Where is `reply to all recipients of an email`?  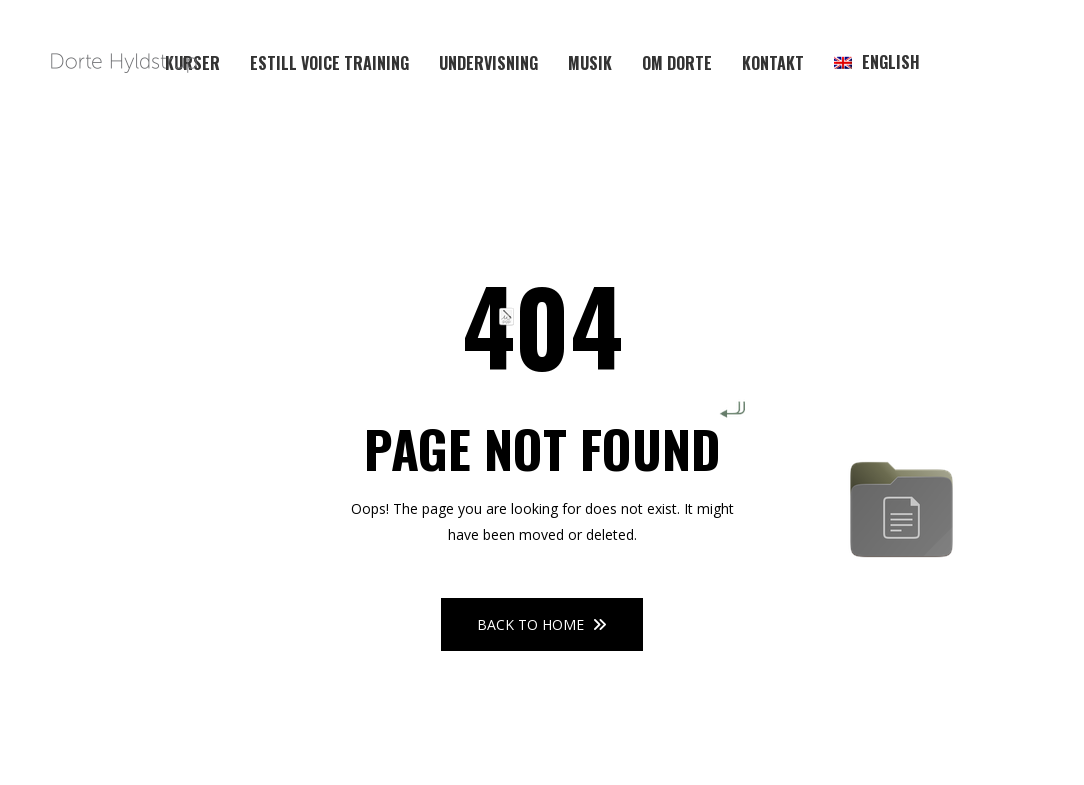 reply to all recipients of an email is located at coordinates (732, 408).